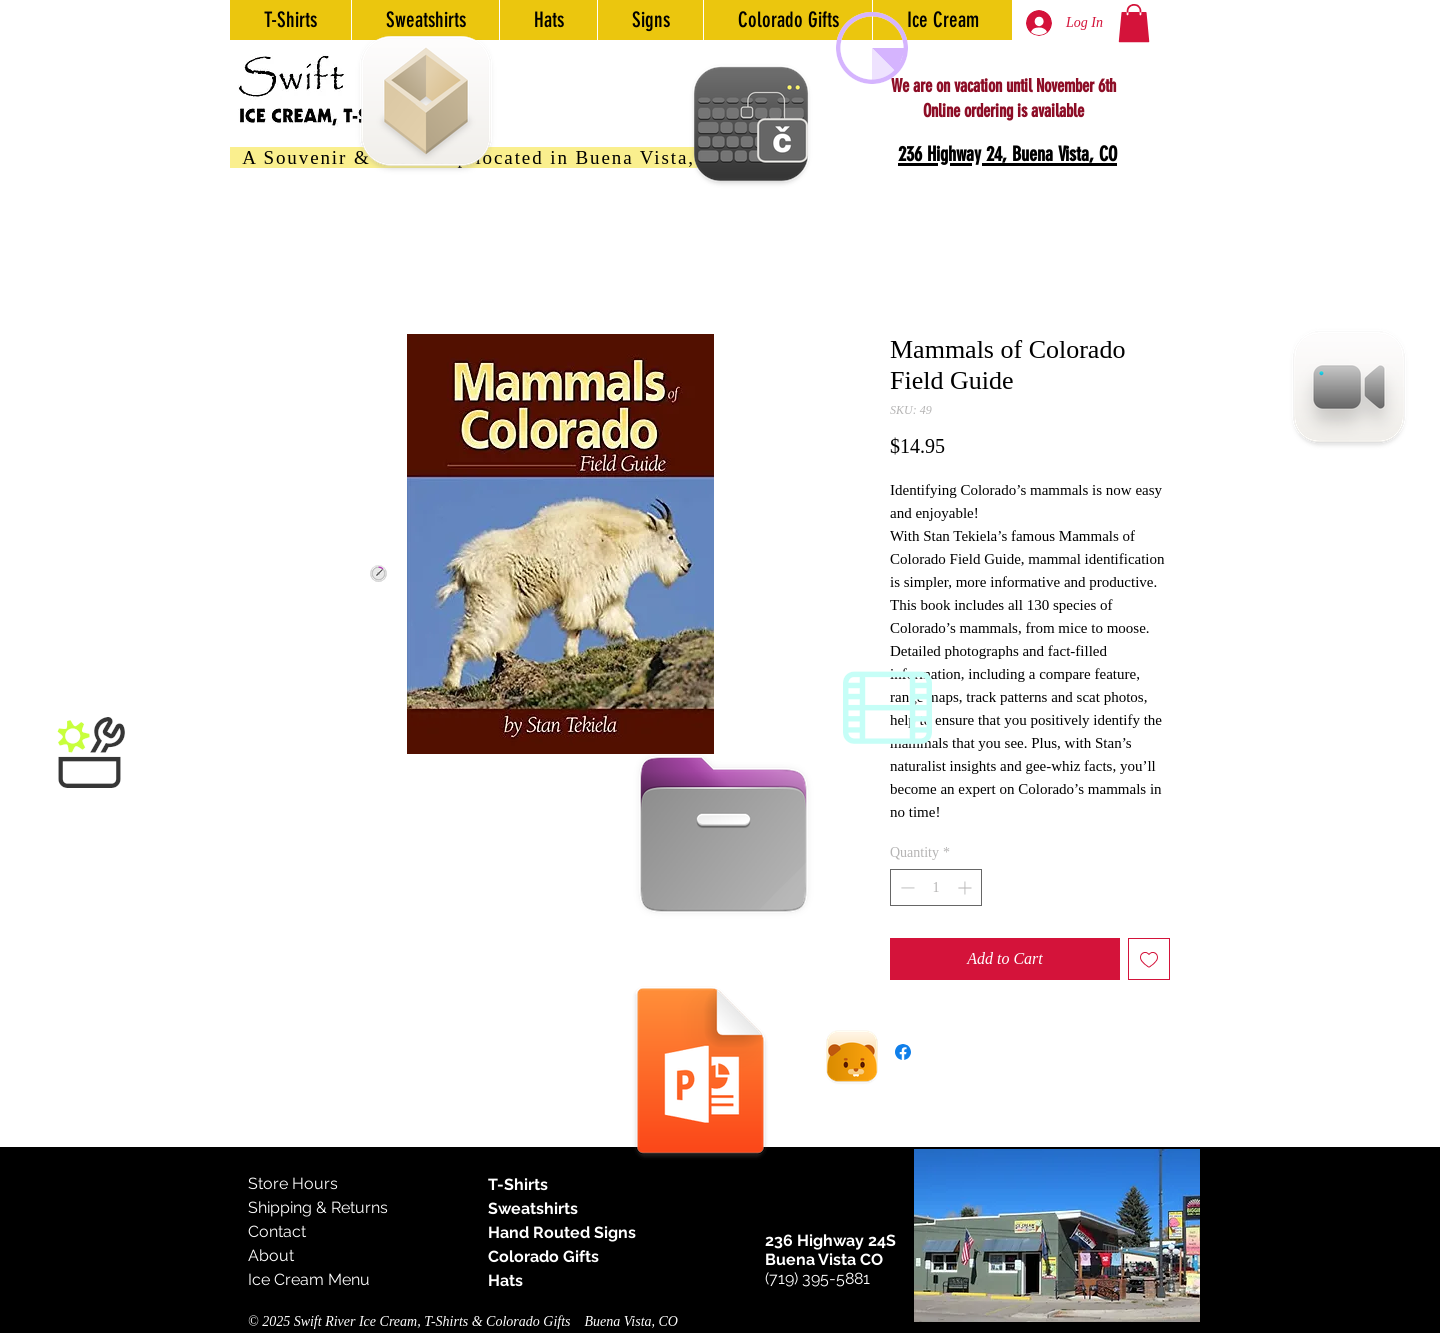  I want to click on open video player application, so click(887, 710).